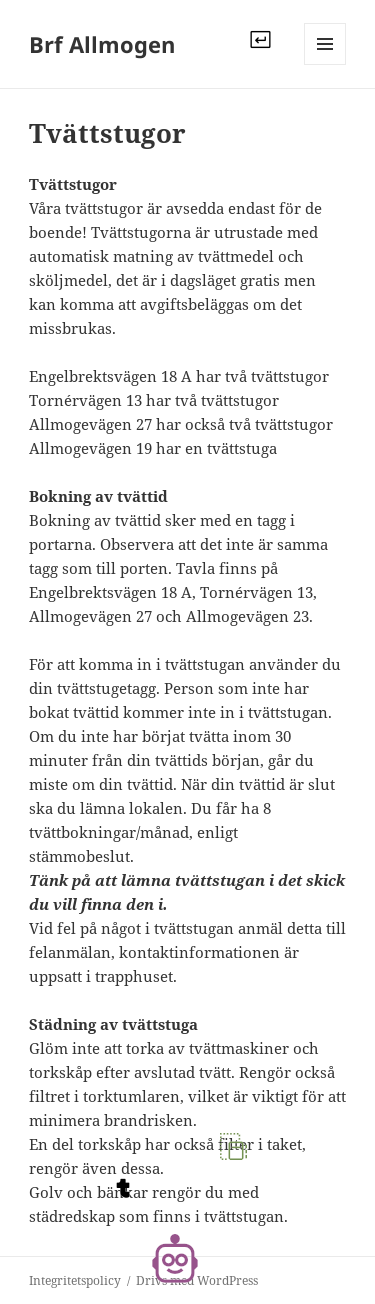  I want to click on open tumblr app, so click(123, 1188).